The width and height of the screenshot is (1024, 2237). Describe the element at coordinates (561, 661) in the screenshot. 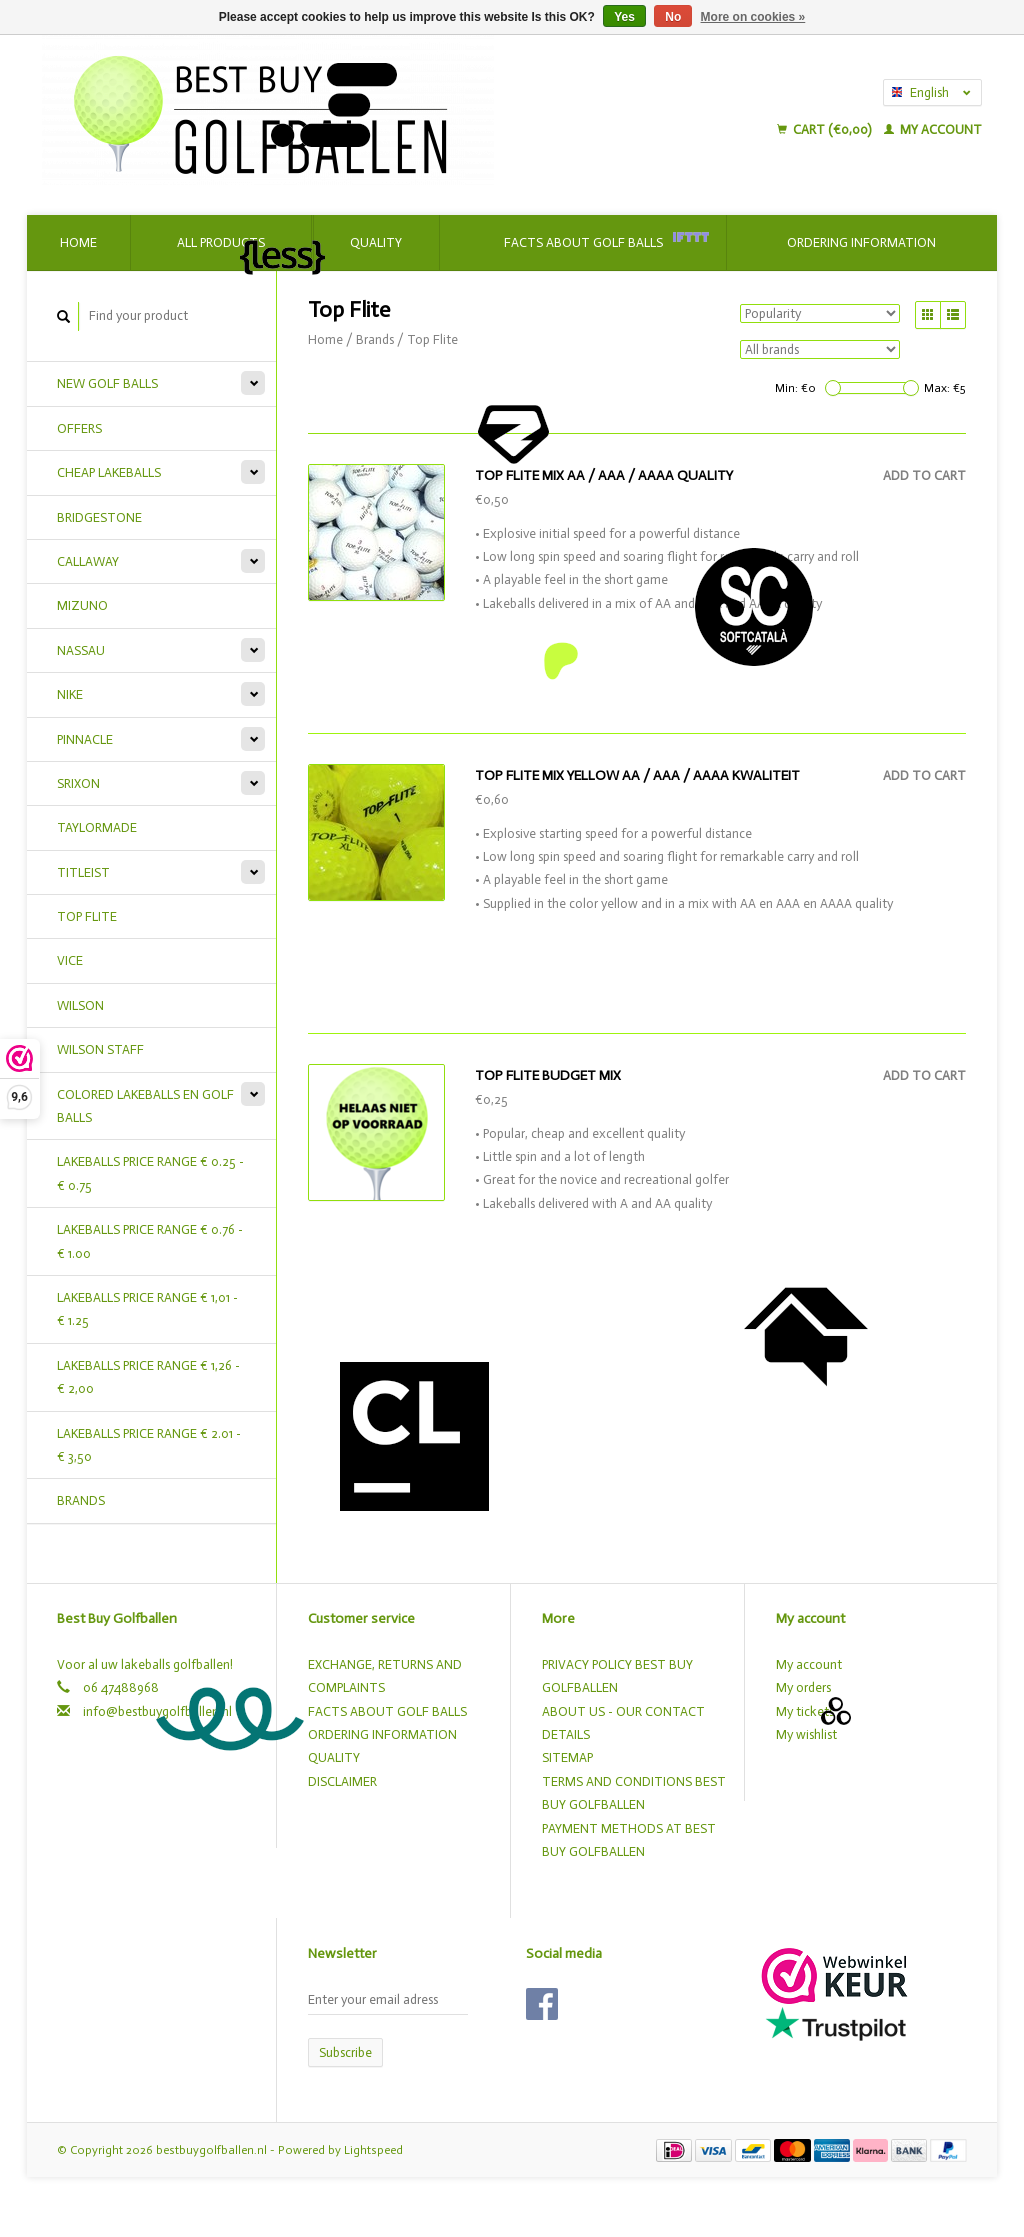

I see `link to patreon profile` at that location.